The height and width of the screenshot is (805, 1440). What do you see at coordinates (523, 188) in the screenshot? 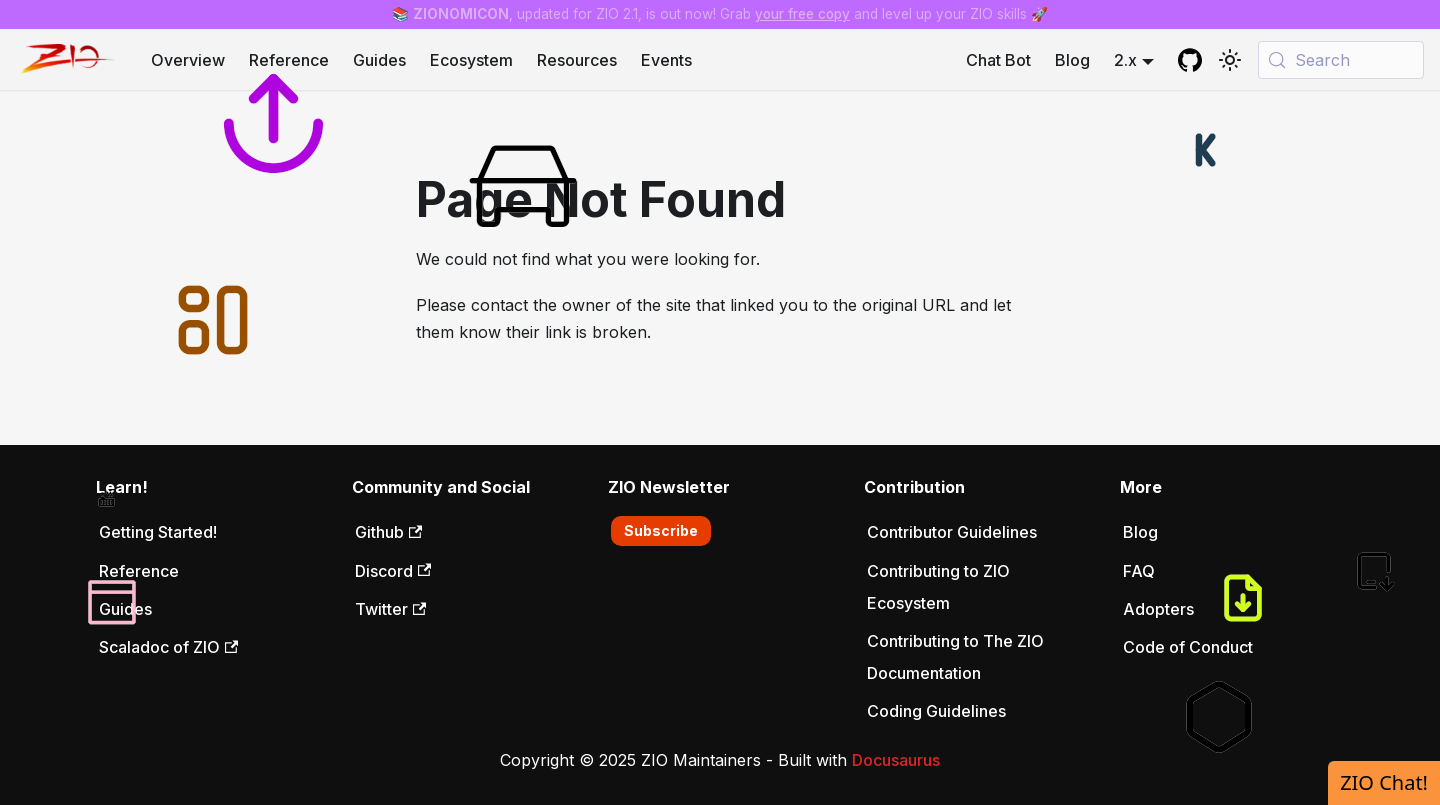
I see `access vehicle or car-related features` at bounding box center [523, 188].